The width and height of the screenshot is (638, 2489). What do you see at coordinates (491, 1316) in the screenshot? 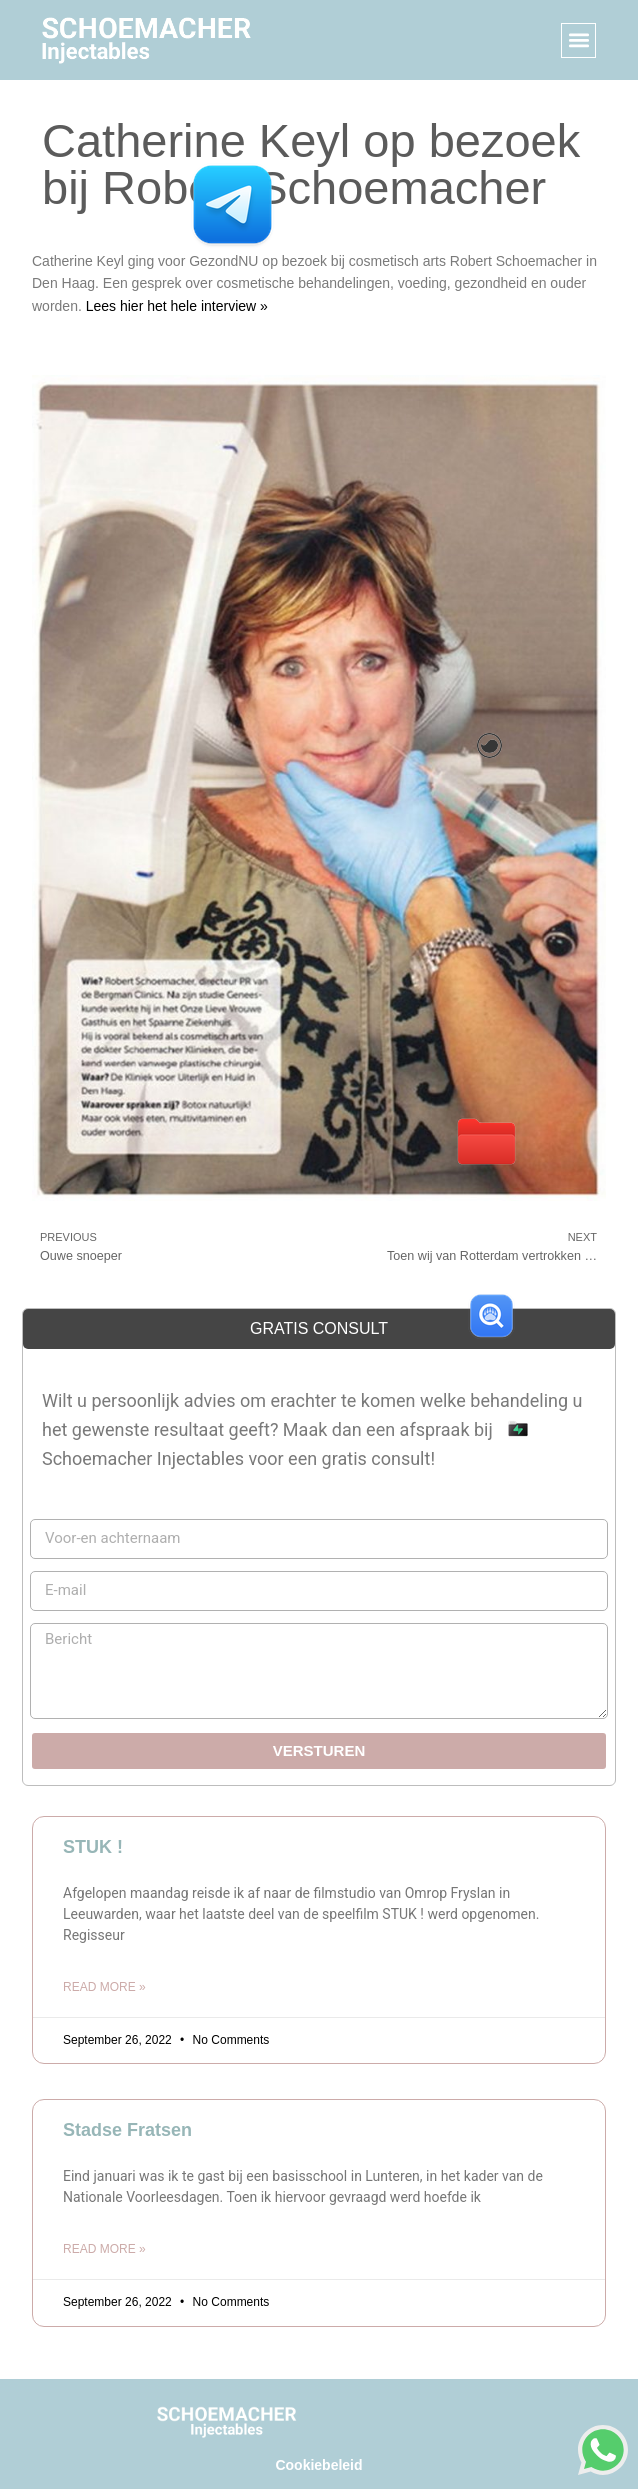
I see `open baloo file search preferences` at bounding box center [491, 1316].